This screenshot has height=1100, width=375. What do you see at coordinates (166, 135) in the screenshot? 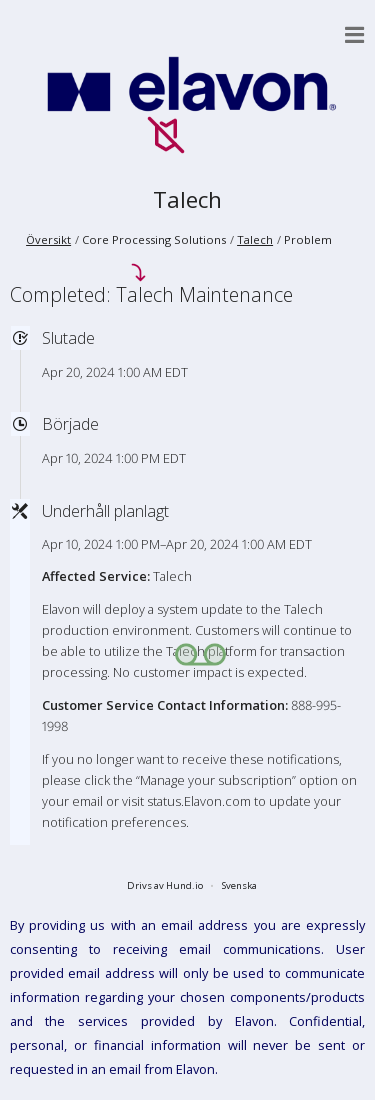
I see `disable badge notifications` at bounding box center [166, 135].